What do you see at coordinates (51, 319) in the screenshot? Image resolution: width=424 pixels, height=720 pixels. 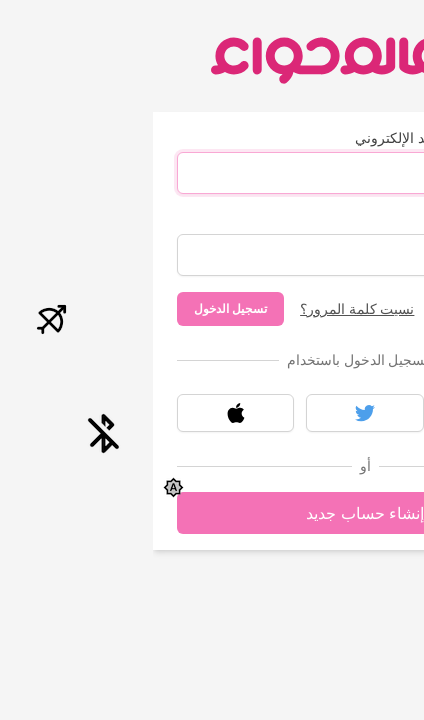 I see `archery or bow-related feature` at bounding box center [51, 319].